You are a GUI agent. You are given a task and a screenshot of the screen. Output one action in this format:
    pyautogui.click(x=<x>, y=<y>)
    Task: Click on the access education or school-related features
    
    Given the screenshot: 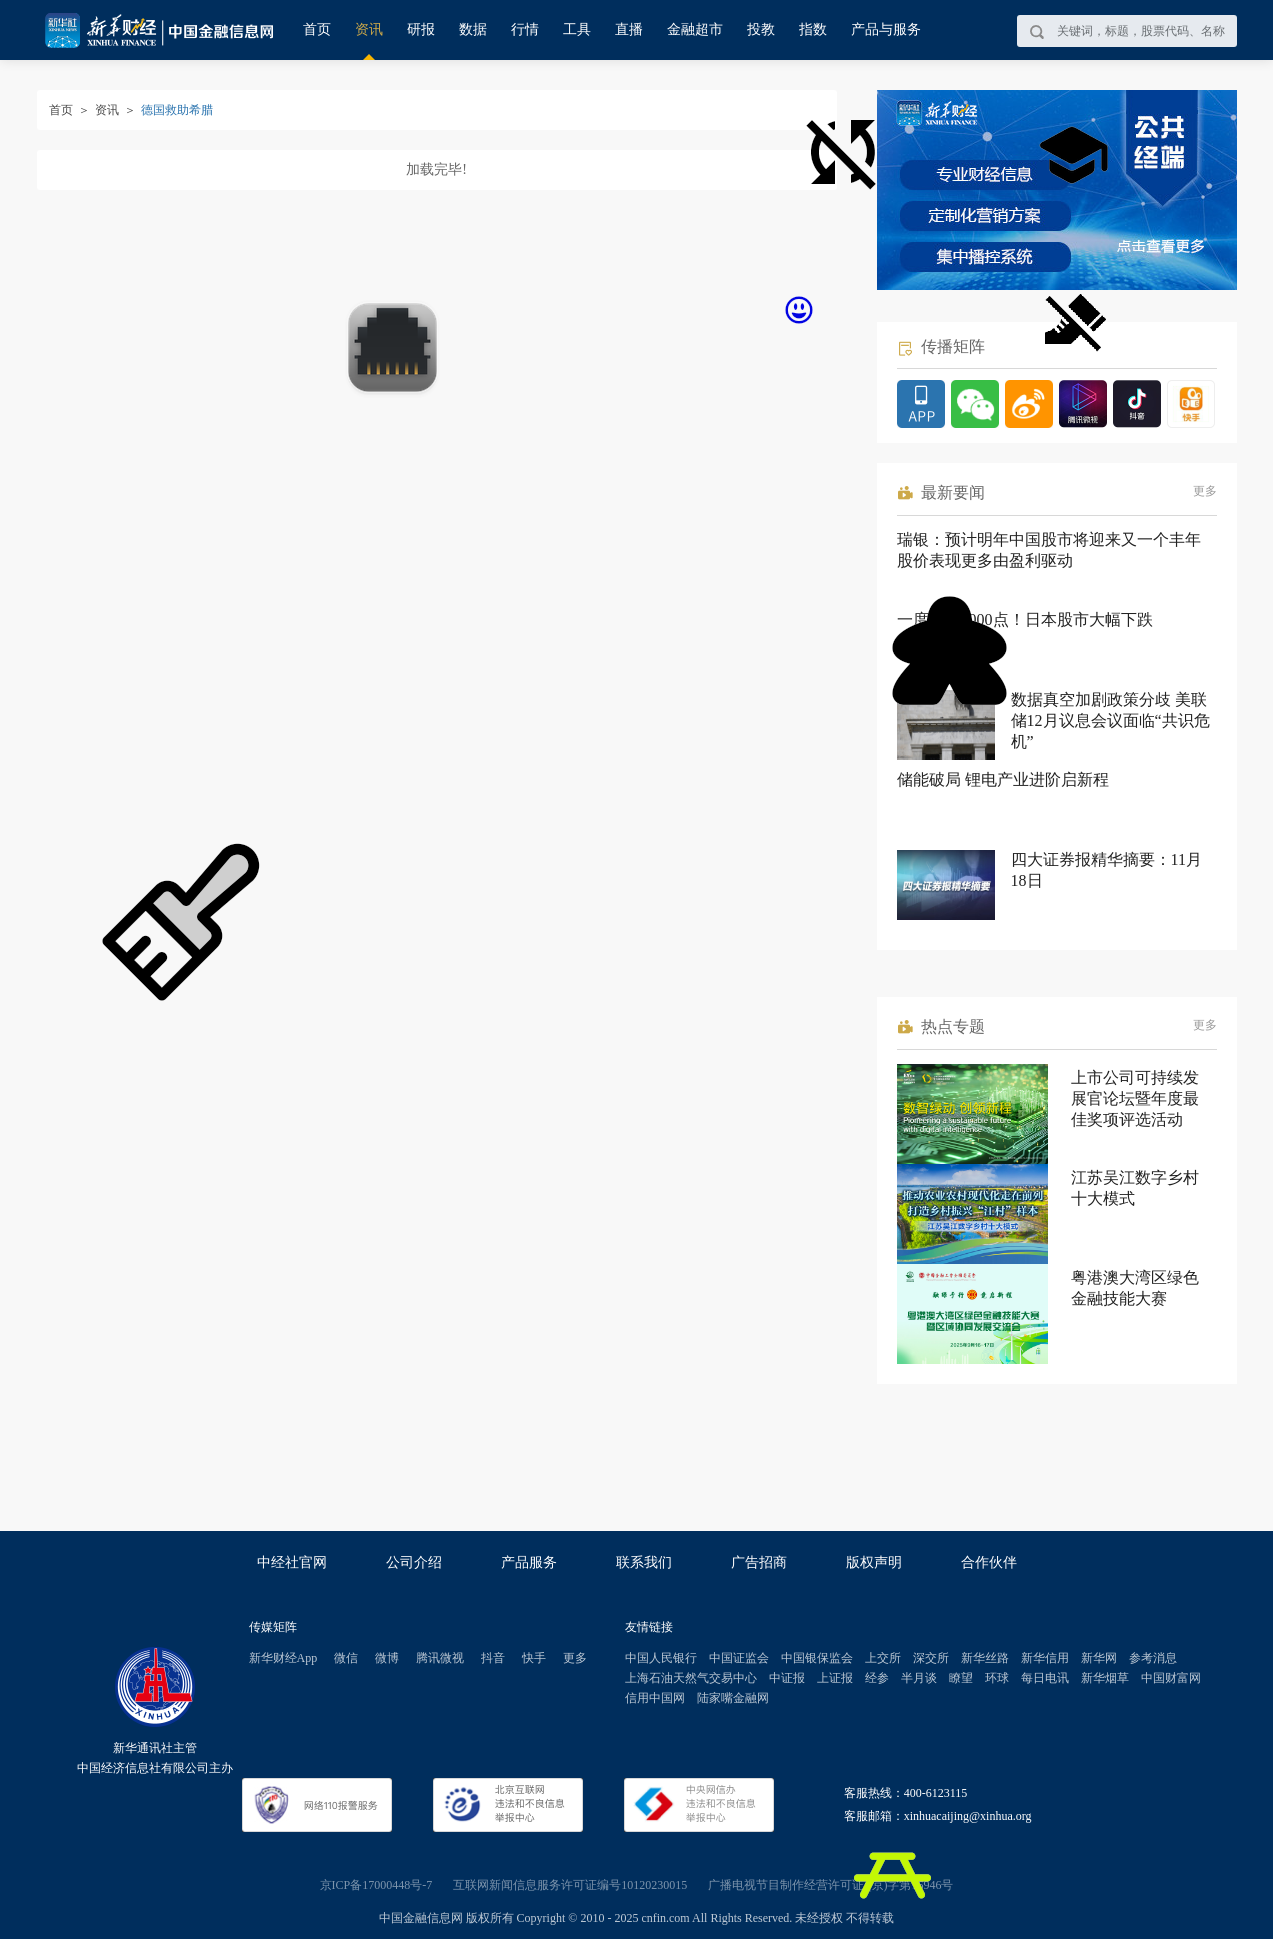 What is the action you would take?
    pyautogui.click(x=1072, y=155)
    